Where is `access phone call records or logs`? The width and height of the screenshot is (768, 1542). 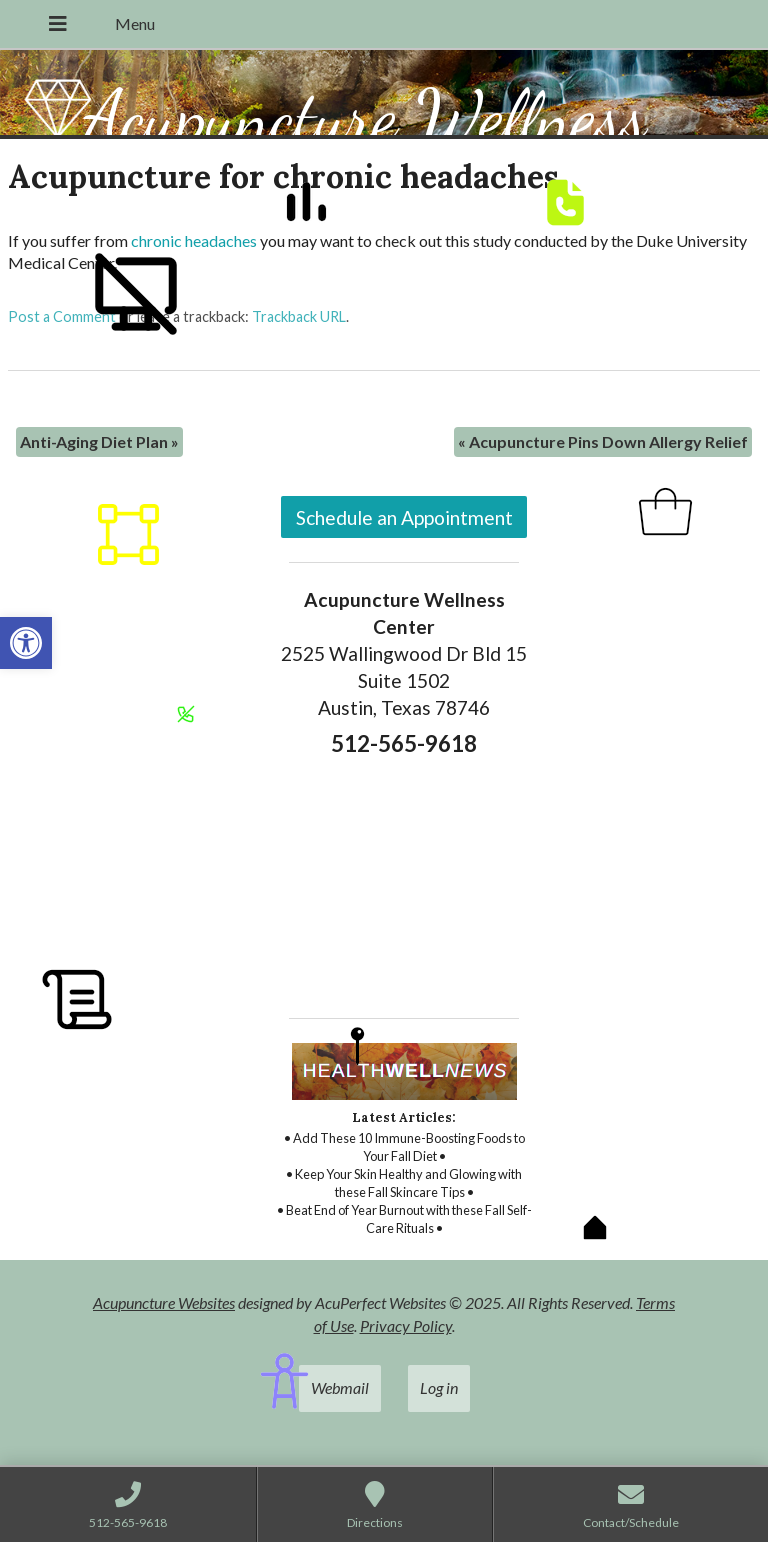 access phone call records or logs is located at coordinates (565, 202).